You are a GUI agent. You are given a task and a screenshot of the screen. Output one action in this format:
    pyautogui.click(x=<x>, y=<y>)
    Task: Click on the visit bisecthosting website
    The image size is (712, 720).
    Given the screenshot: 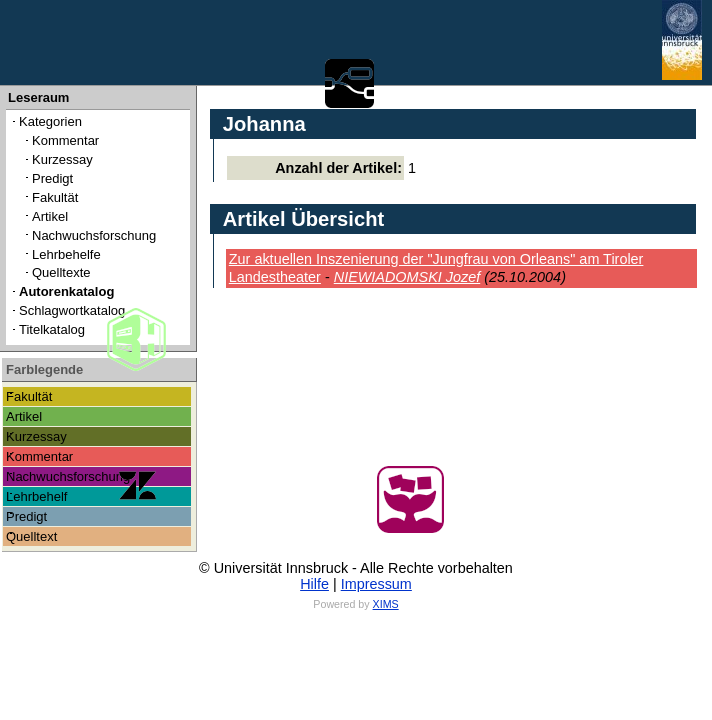 What is the action you would take?
    pyautogui.click(x=136, y=339)
    